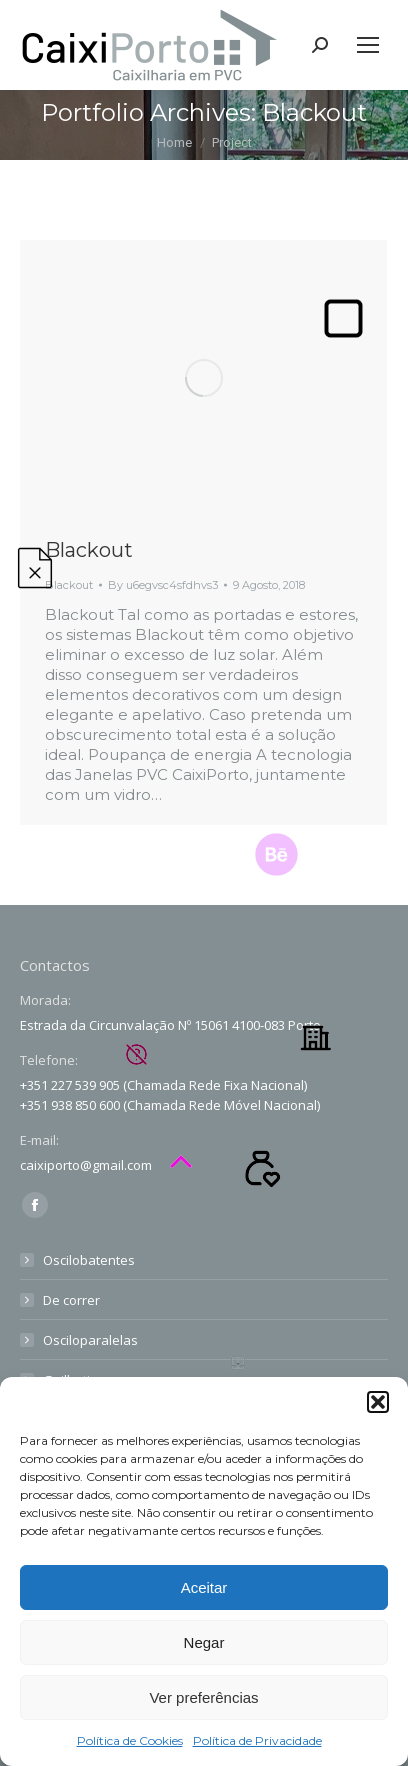  I want to click on download file to inbox or tray, so click(238, 1363).